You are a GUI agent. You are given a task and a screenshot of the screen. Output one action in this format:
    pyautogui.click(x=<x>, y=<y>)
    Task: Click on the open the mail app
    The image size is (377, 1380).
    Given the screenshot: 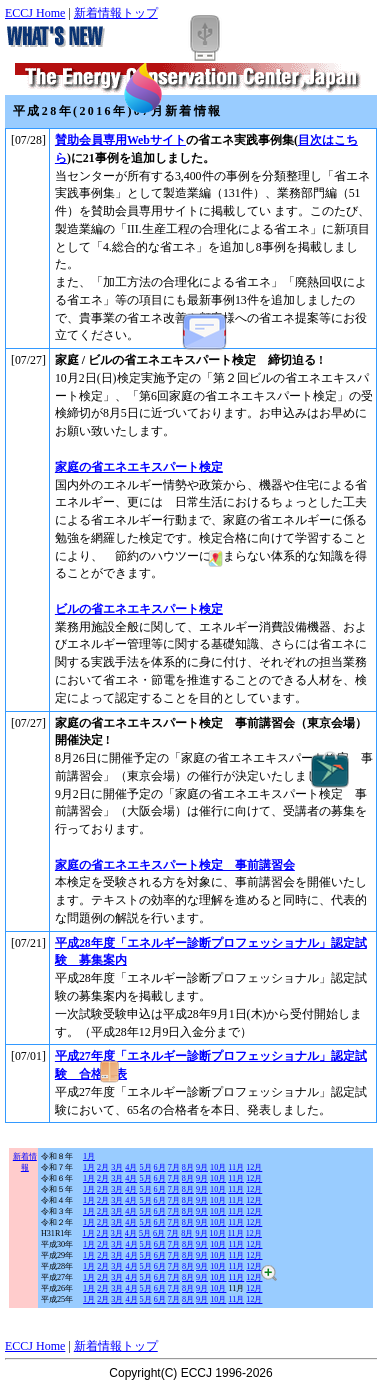 What is the action you would take?
    pyautogui.click(x=204, y=331)
    